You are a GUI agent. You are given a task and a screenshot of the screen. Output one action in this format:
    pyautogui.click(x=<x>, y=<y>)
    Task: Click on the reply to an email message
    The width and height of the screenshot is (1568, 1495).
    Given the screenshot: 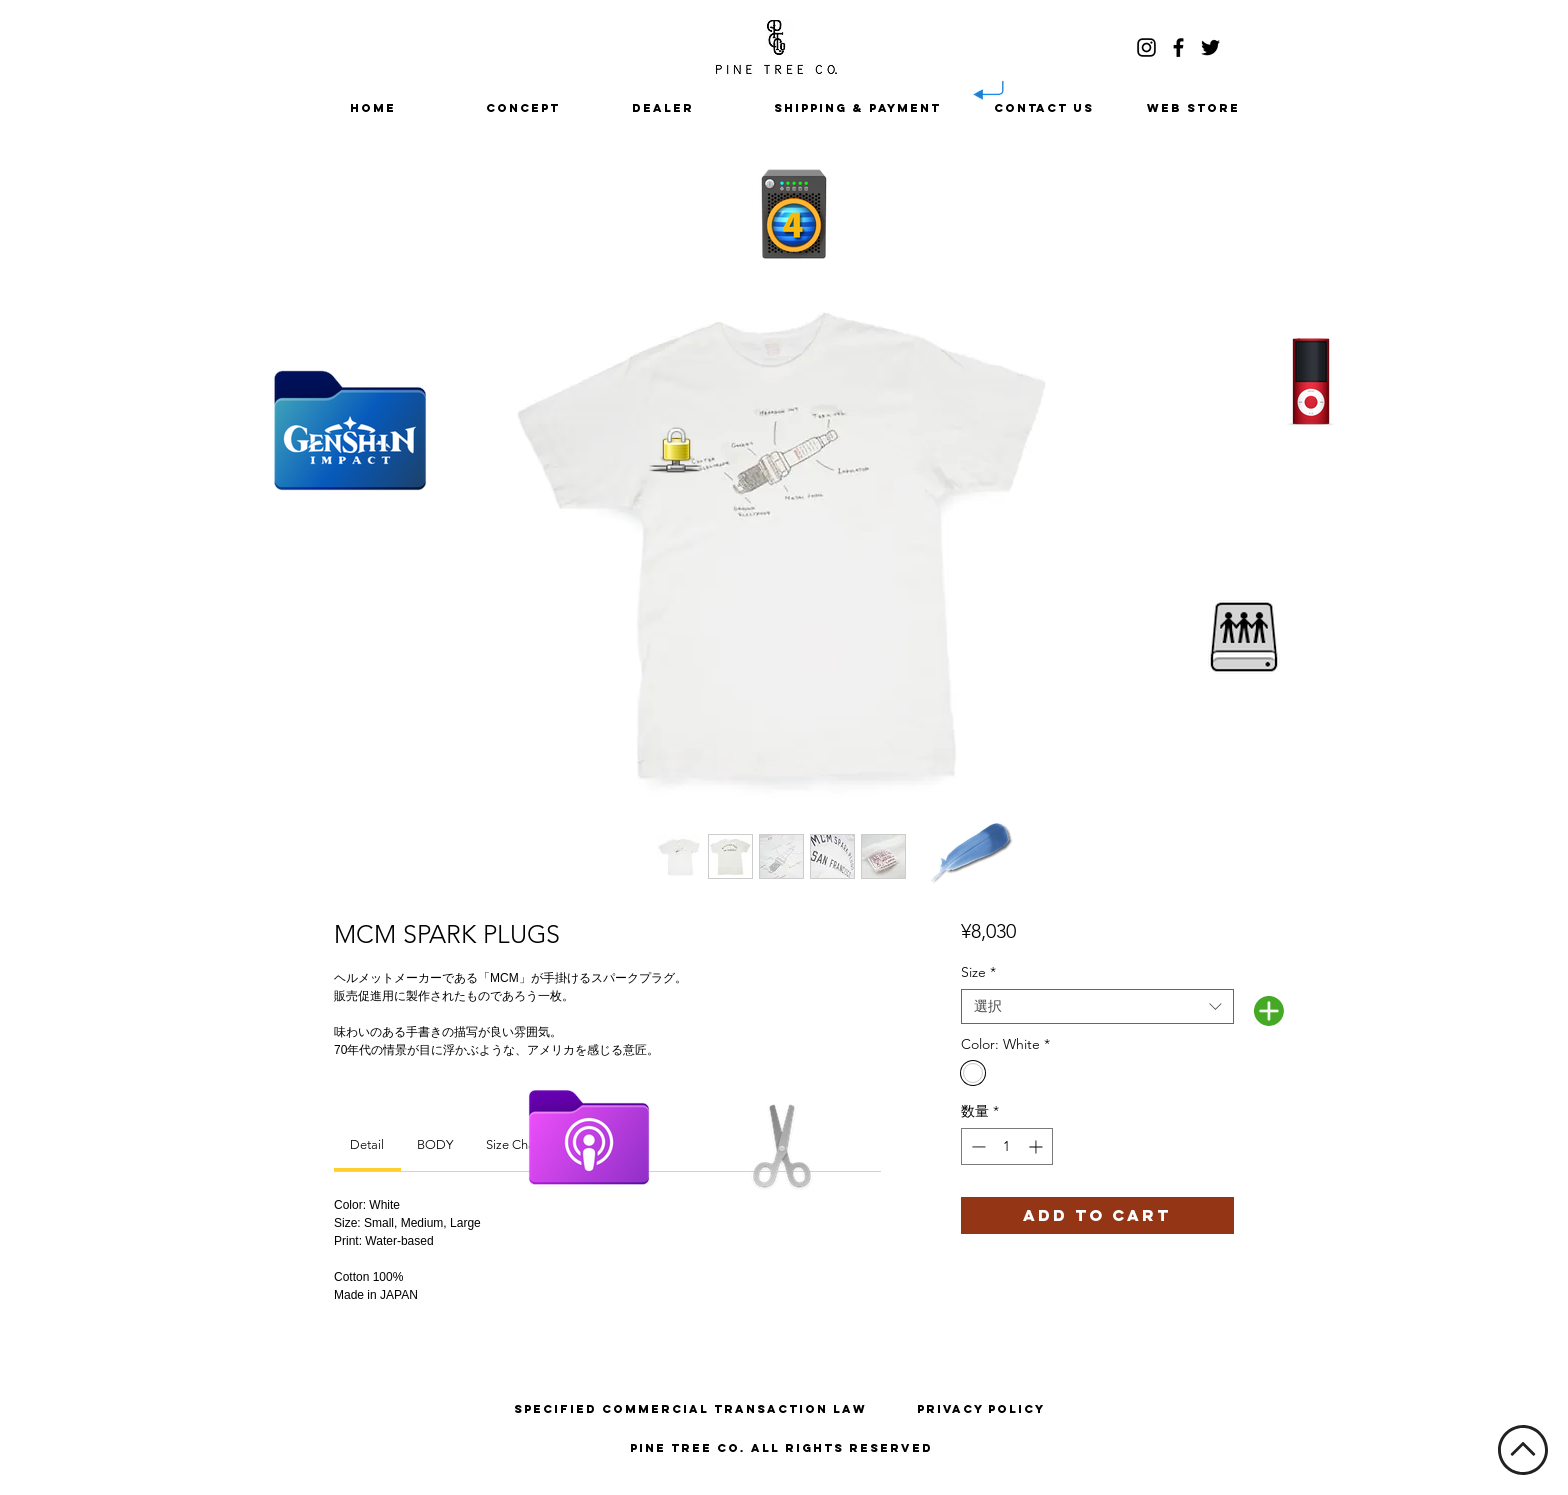 What is the action you would take?
    pyautogui.click(x=988, y=88)
    